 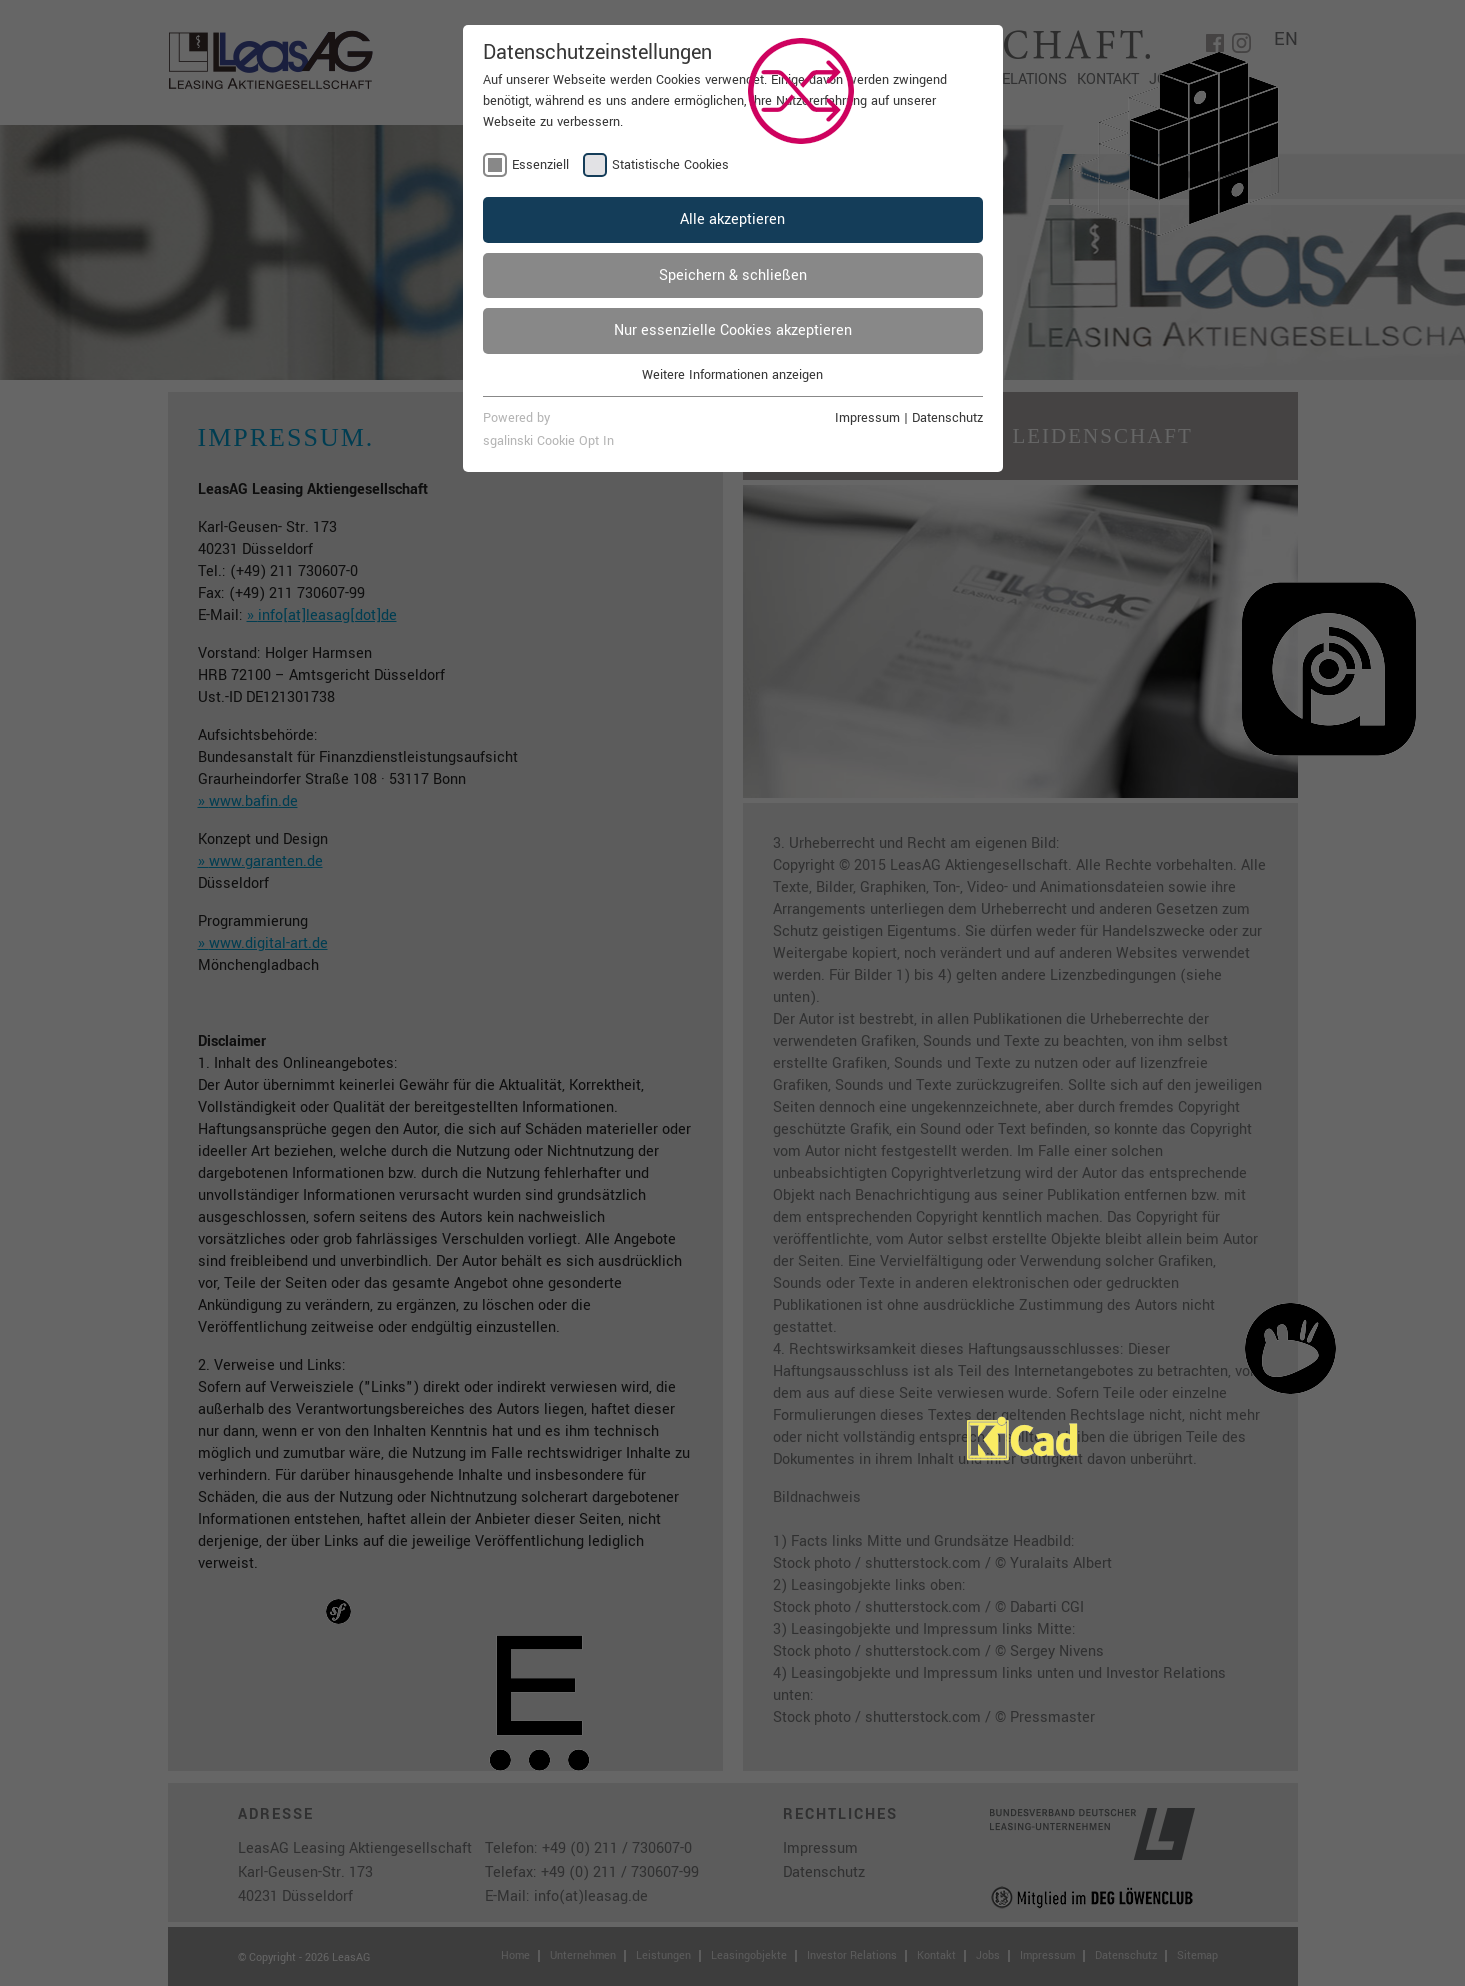 I want to click on changedetection app logo, so click(x=801, y=91).